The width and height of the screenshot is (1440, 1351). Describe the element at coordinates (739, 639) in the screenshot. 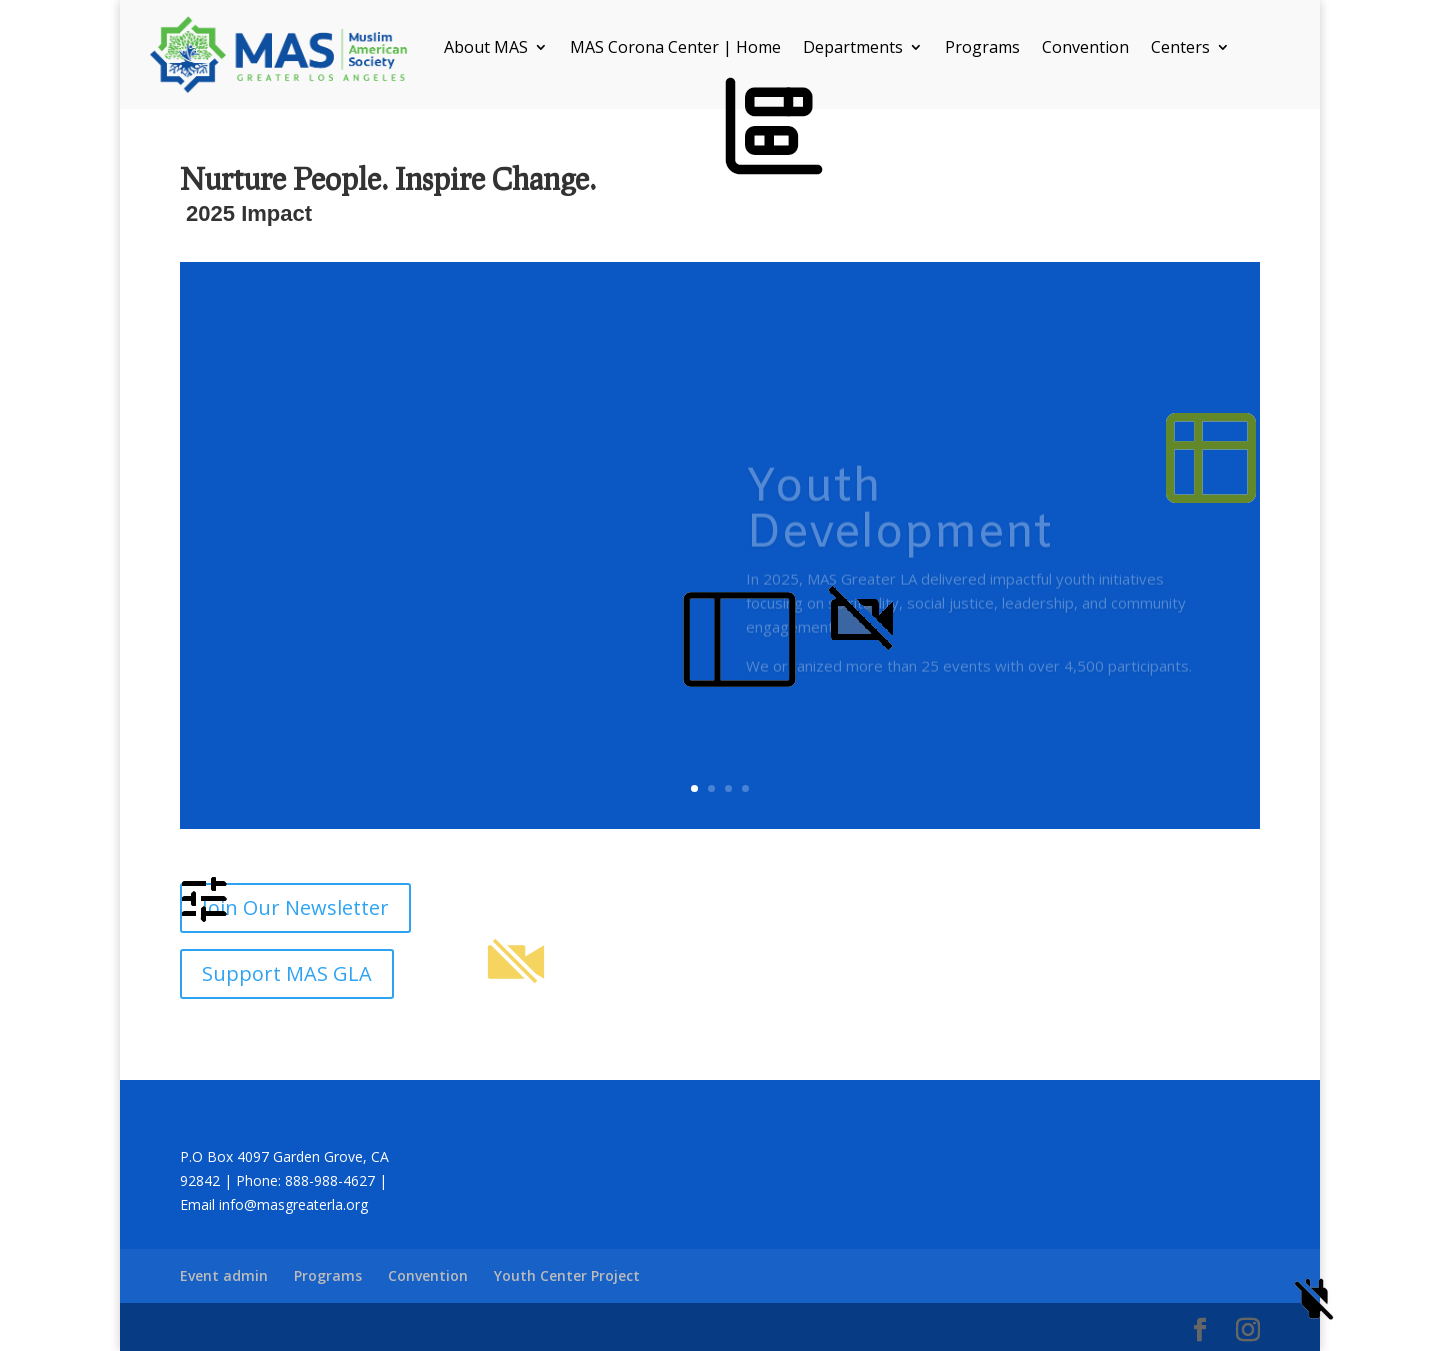

I see `toggle sidebar panel visibility` at that location.